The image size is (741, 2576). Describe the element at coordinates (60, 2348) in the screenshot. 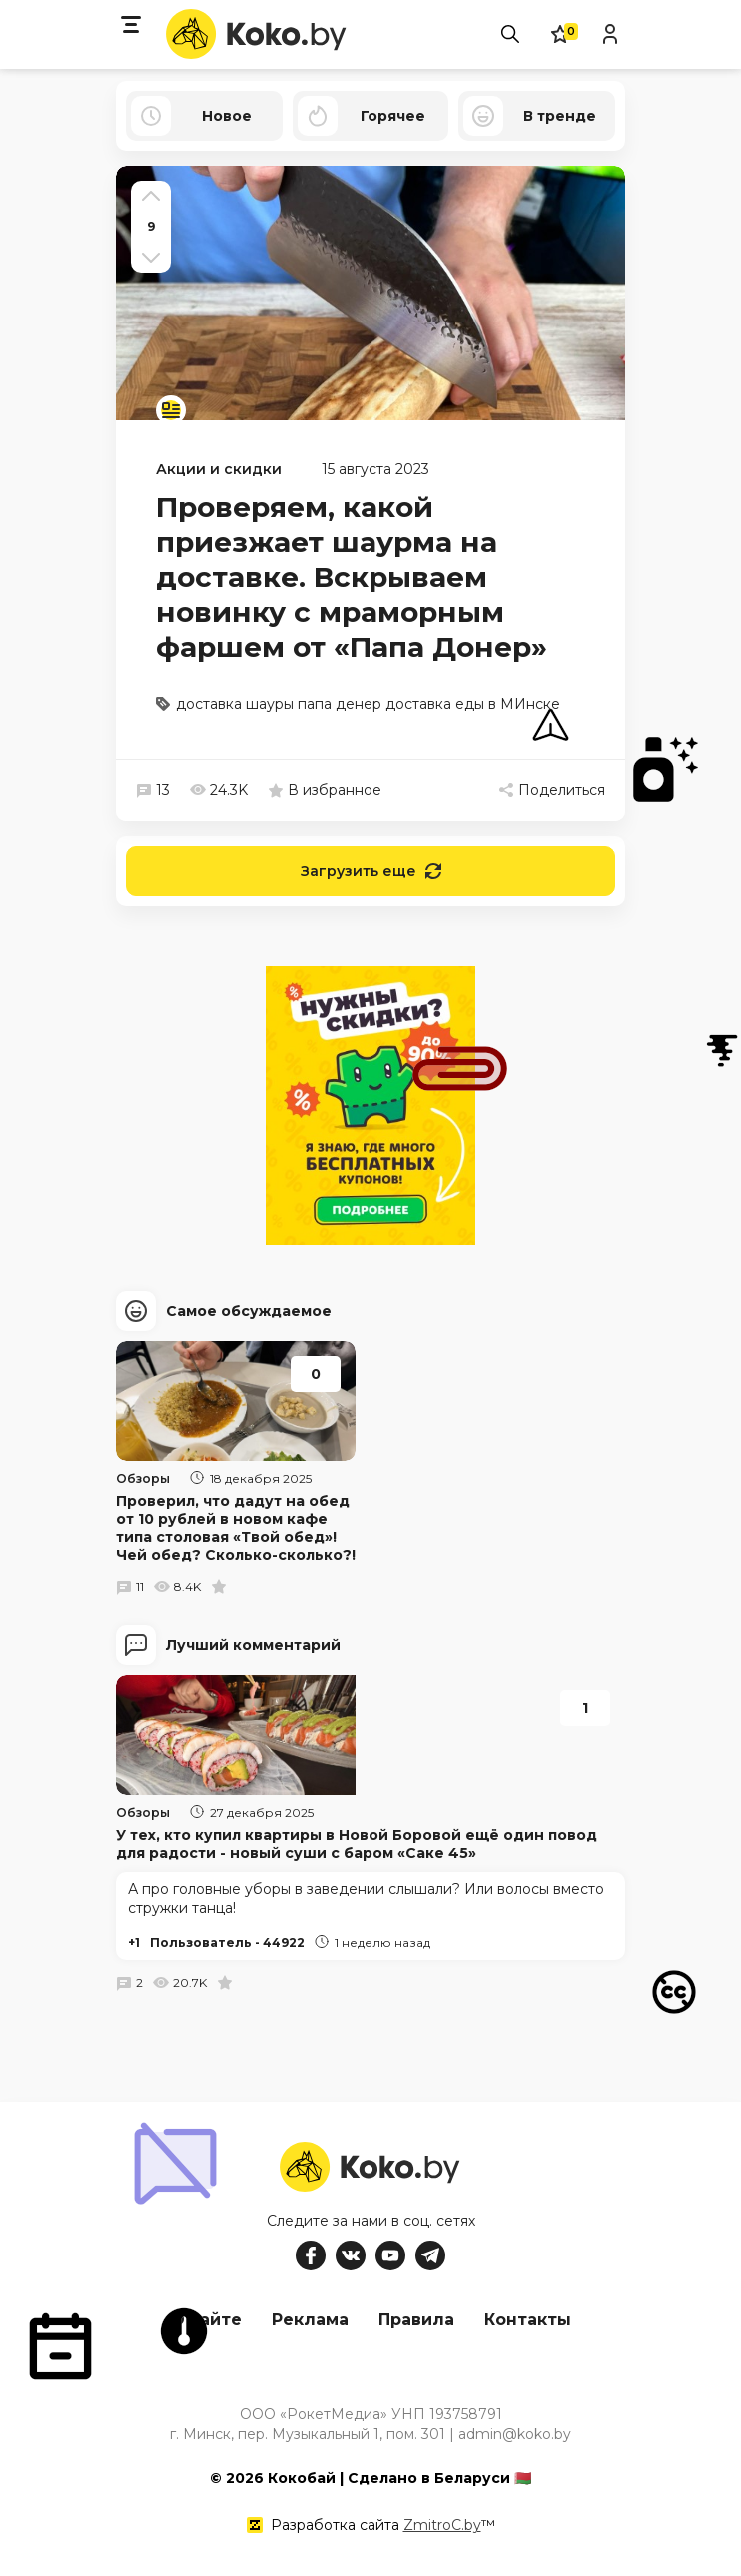

I see `remove an event from calendar` at that location.